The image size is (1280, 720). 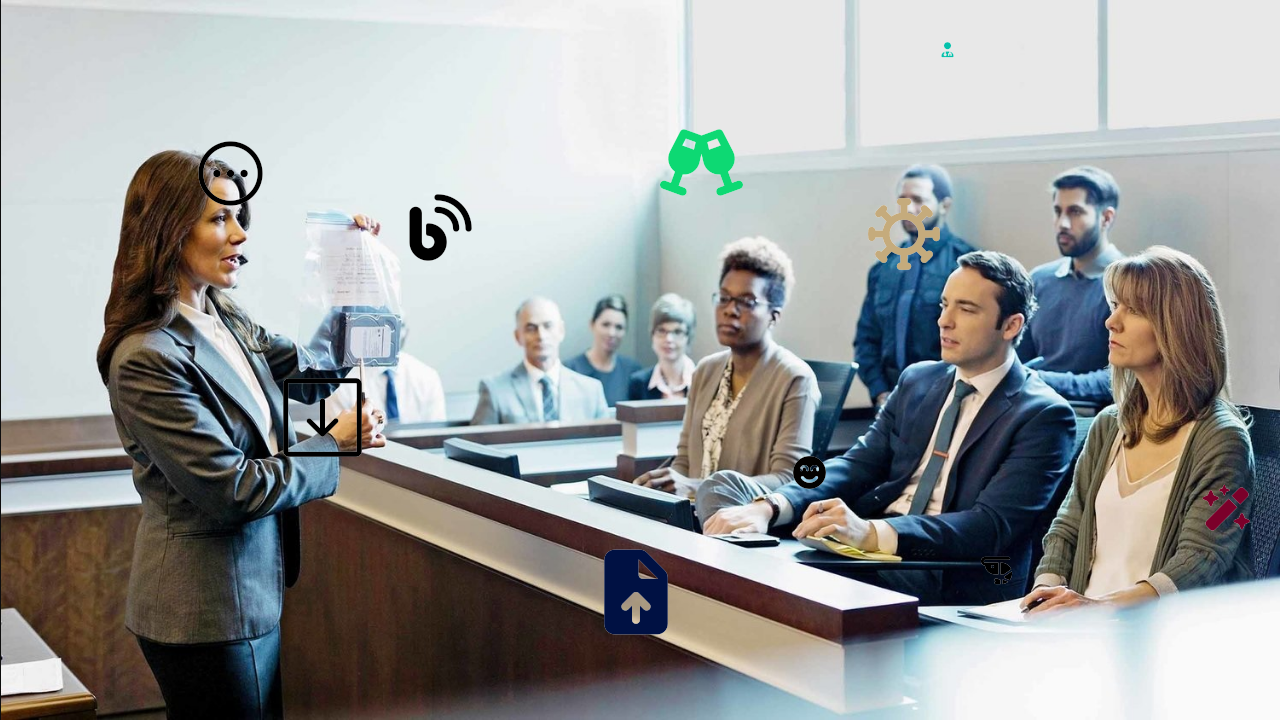 What do you see at coordinates (904, 234) in the screenshot?
I see `indicates virus or malware detected` at bounding box center [904, 234].